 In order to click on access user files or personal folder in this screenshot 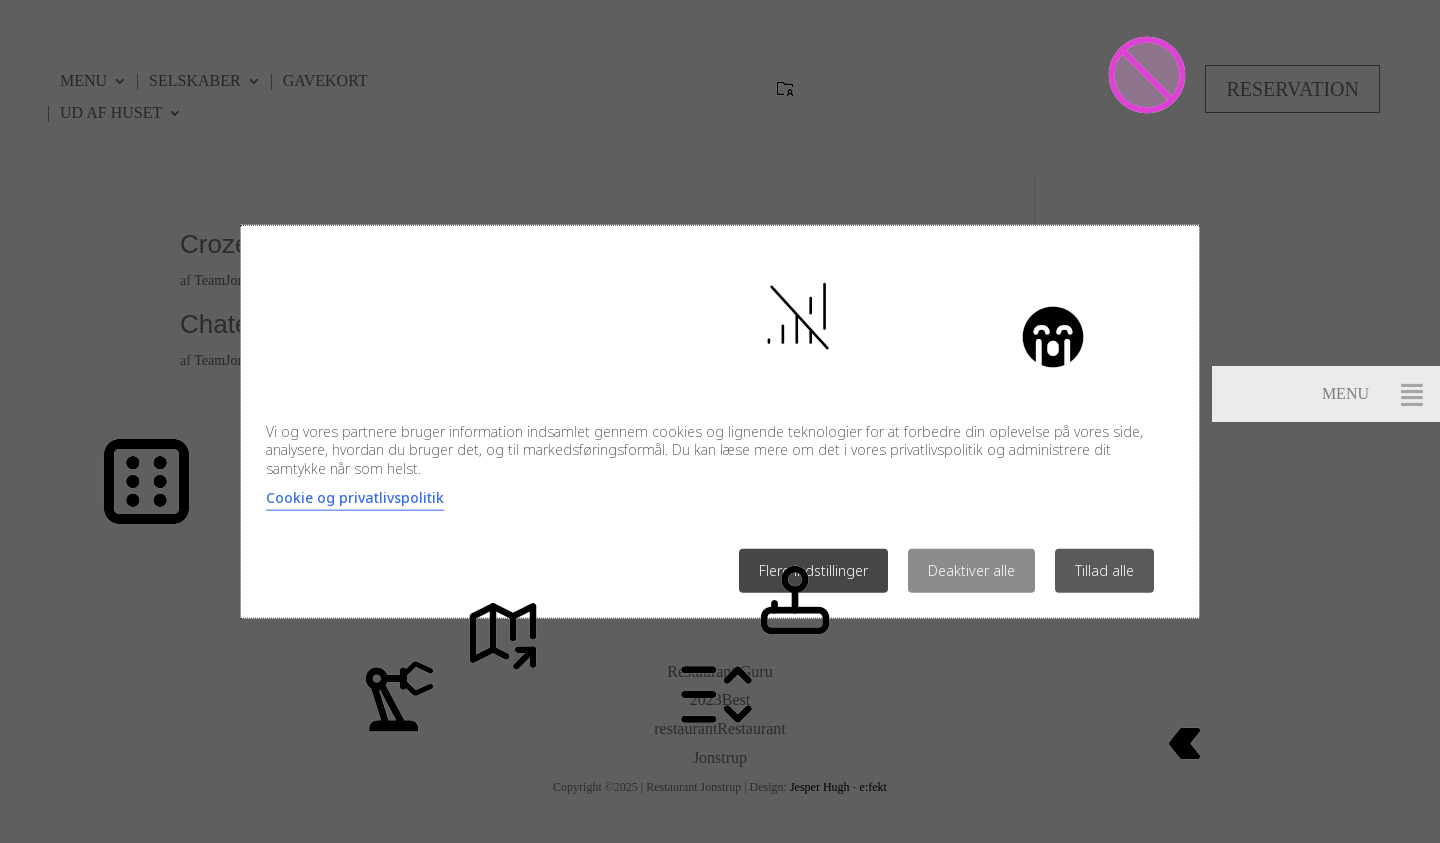, I will do `click(785, 88)`.